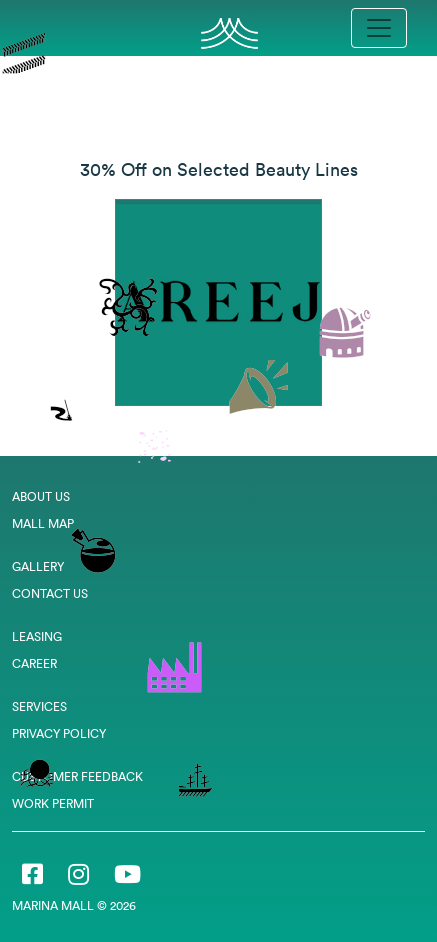 The height and width of the screenshot is (942, 437). What do you see at coordinates (174, 665) in the screenshot?
I see `access factory or manufacturing settings` at bounding box center [174, 665].